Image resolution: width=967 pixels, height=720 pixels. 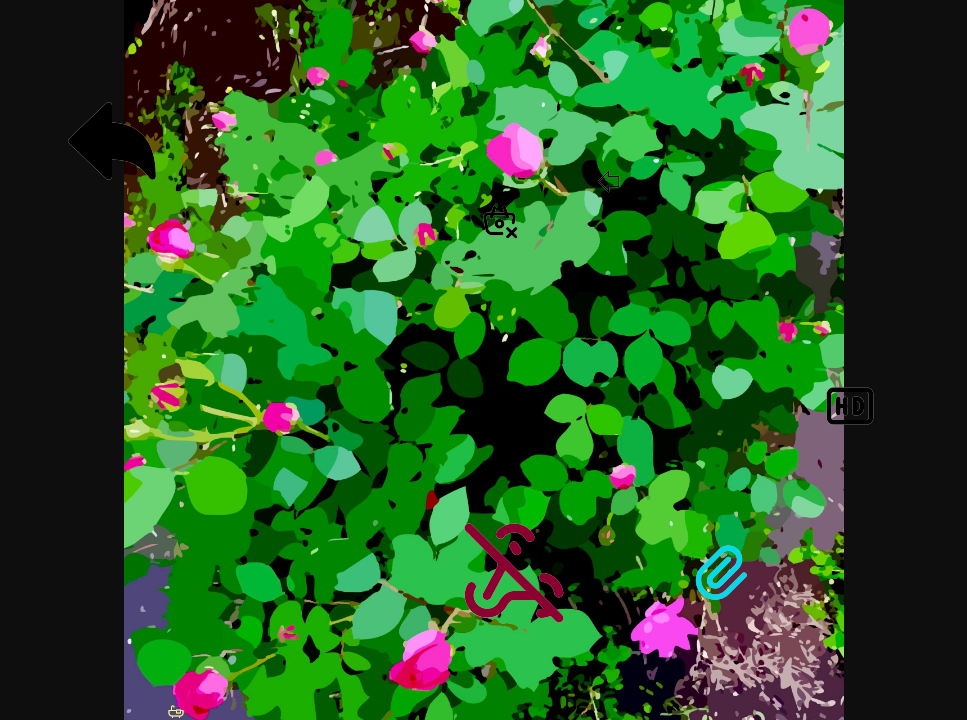 I want to click on indicates bathroom amenities available, so click(x=176, y=712).